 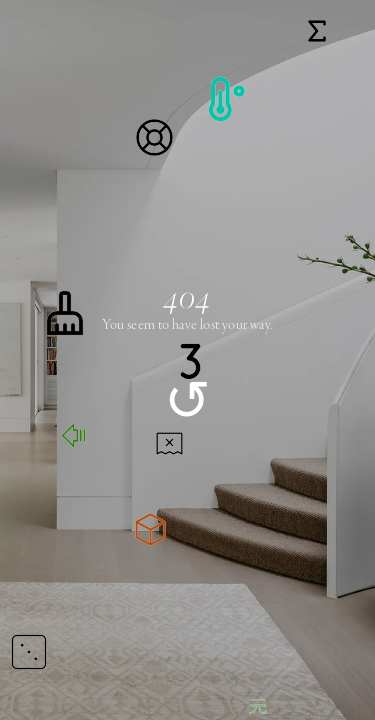 What do you see at coordinates (74, 435) in the screenshot?
I see `go back to the beginning` at bounding box center [74, 435].